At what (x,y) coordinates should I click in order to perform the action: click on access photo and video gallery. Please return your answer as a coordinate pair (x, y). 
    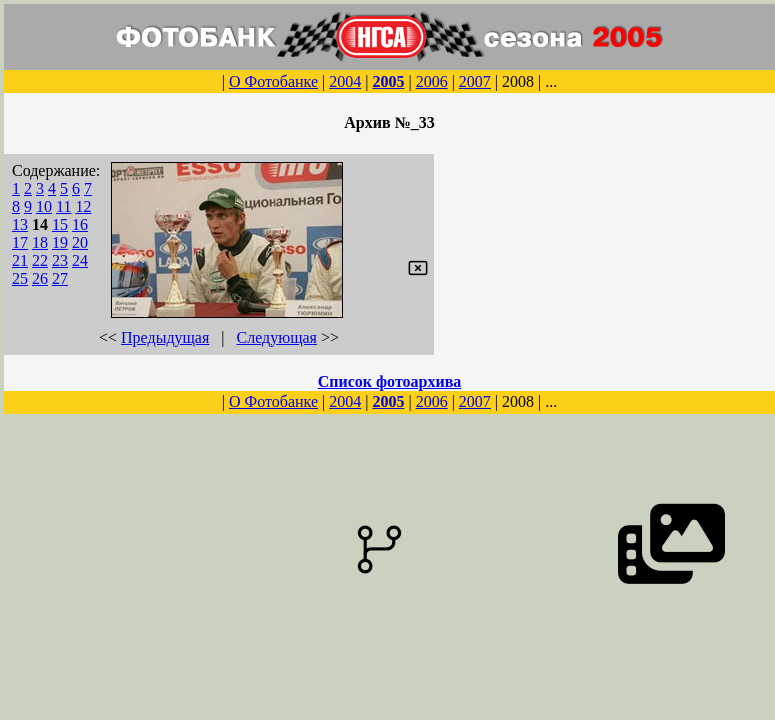
    Looking at the image, I should click on (671, 546).